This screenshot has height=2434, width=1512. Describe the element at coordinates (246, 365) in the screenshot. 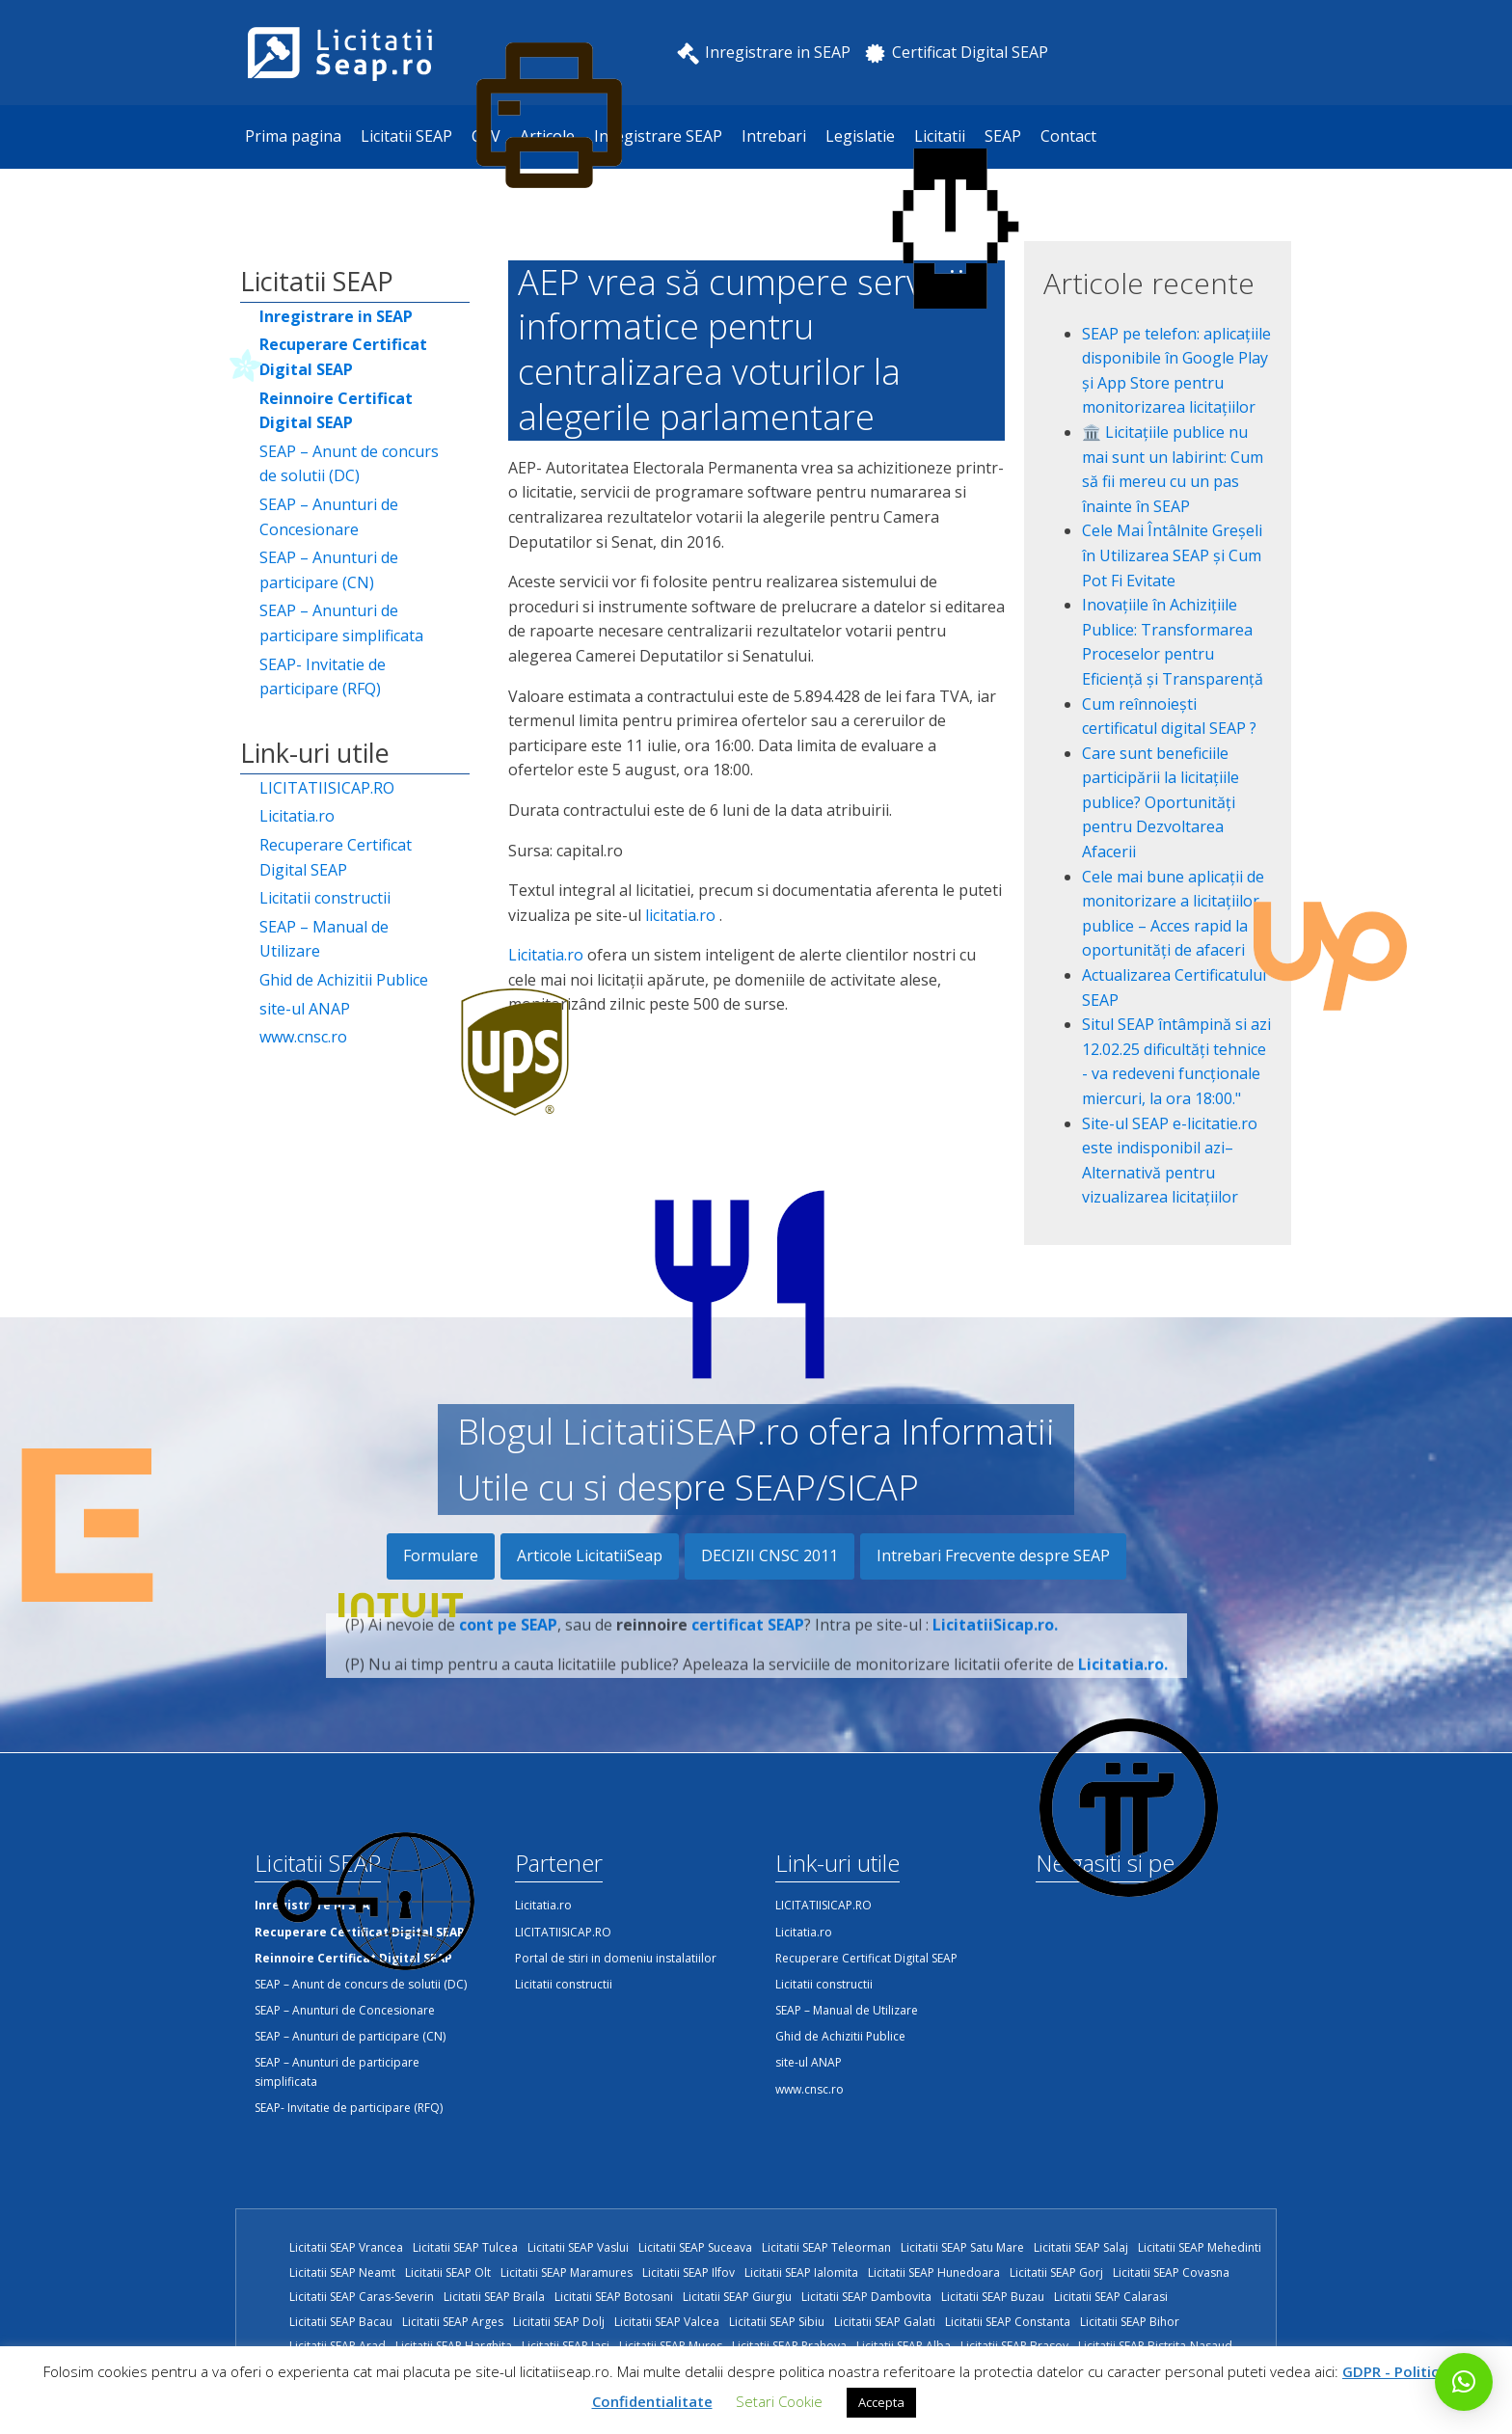

I see `visit the Adafruit website or store` at that location.